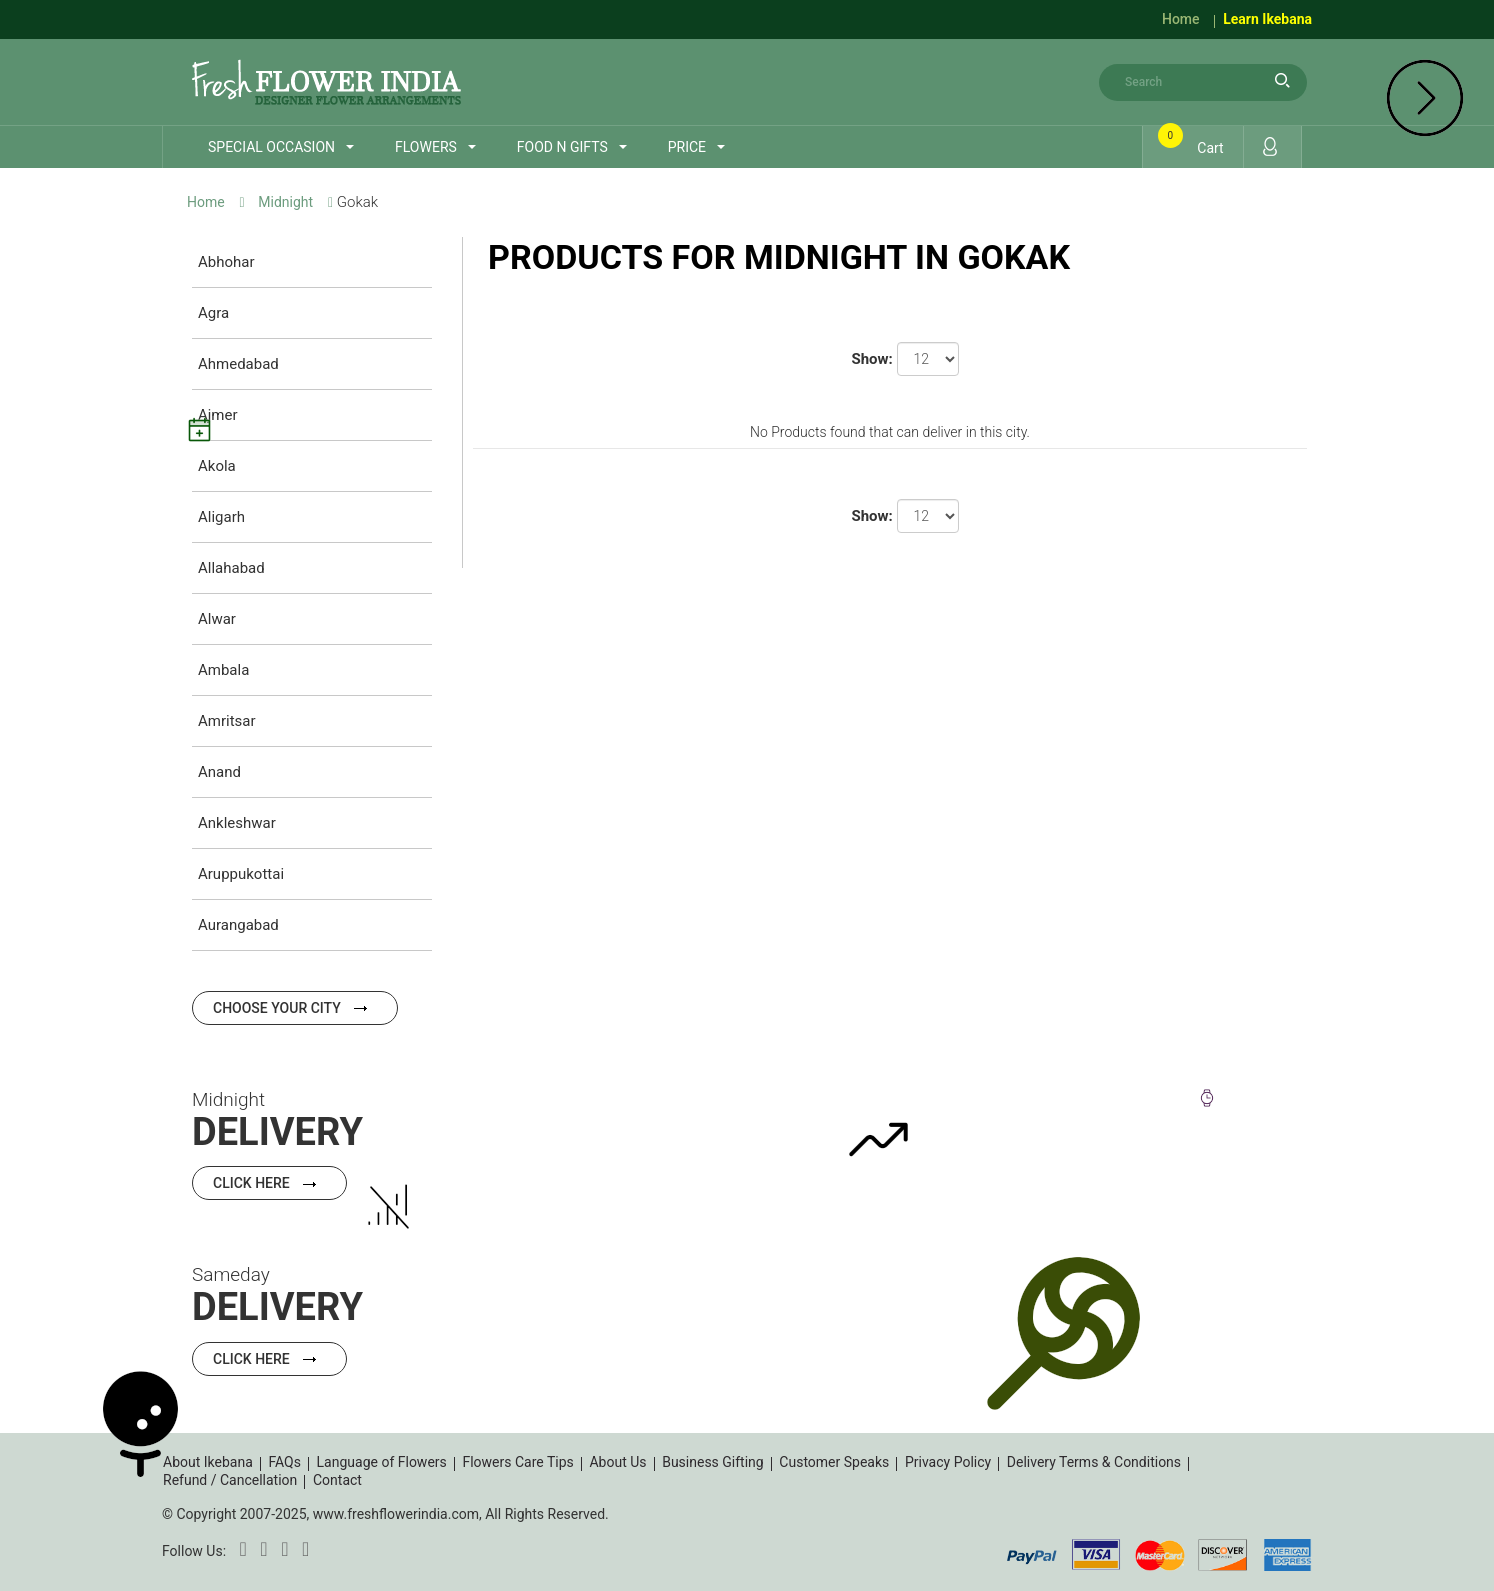 This screenshot has height=1591, width=1494. Describe the element at coordinates (140, 1422) in the screenshot. I see `access golf or sports-related features` at that location.